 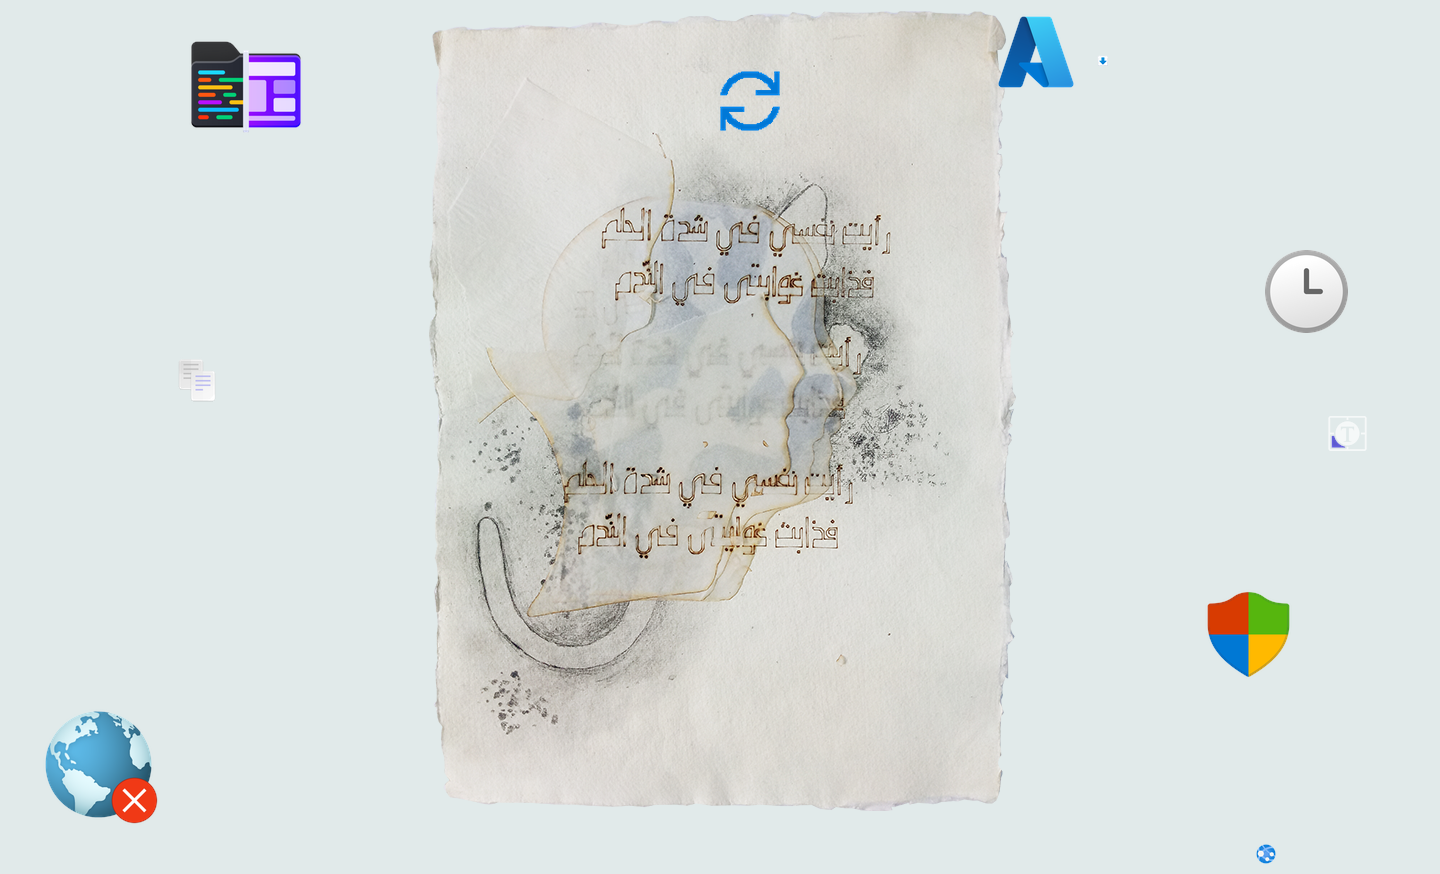 I want to click on open Microsoft Azure portal, so click(x=1036, y=52).